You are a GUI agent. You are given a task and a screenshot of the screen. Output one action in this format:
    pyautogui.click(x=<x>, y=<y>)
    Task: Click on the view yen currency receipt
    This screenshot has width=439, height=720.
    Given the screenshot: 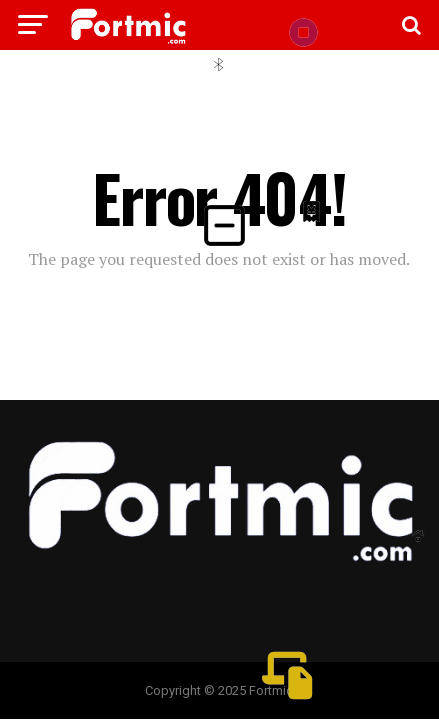 What is the action you would take?
    pyautogui.click(x=311, y=211)
    